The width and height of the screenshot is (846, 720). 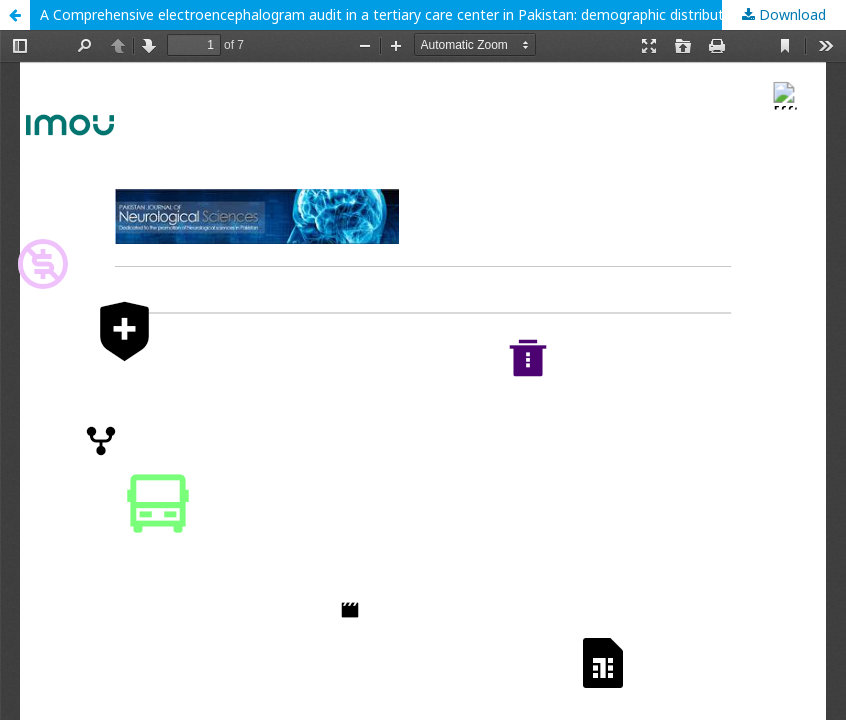 I want to click on access video or movie content, so click(x=350, y=610).